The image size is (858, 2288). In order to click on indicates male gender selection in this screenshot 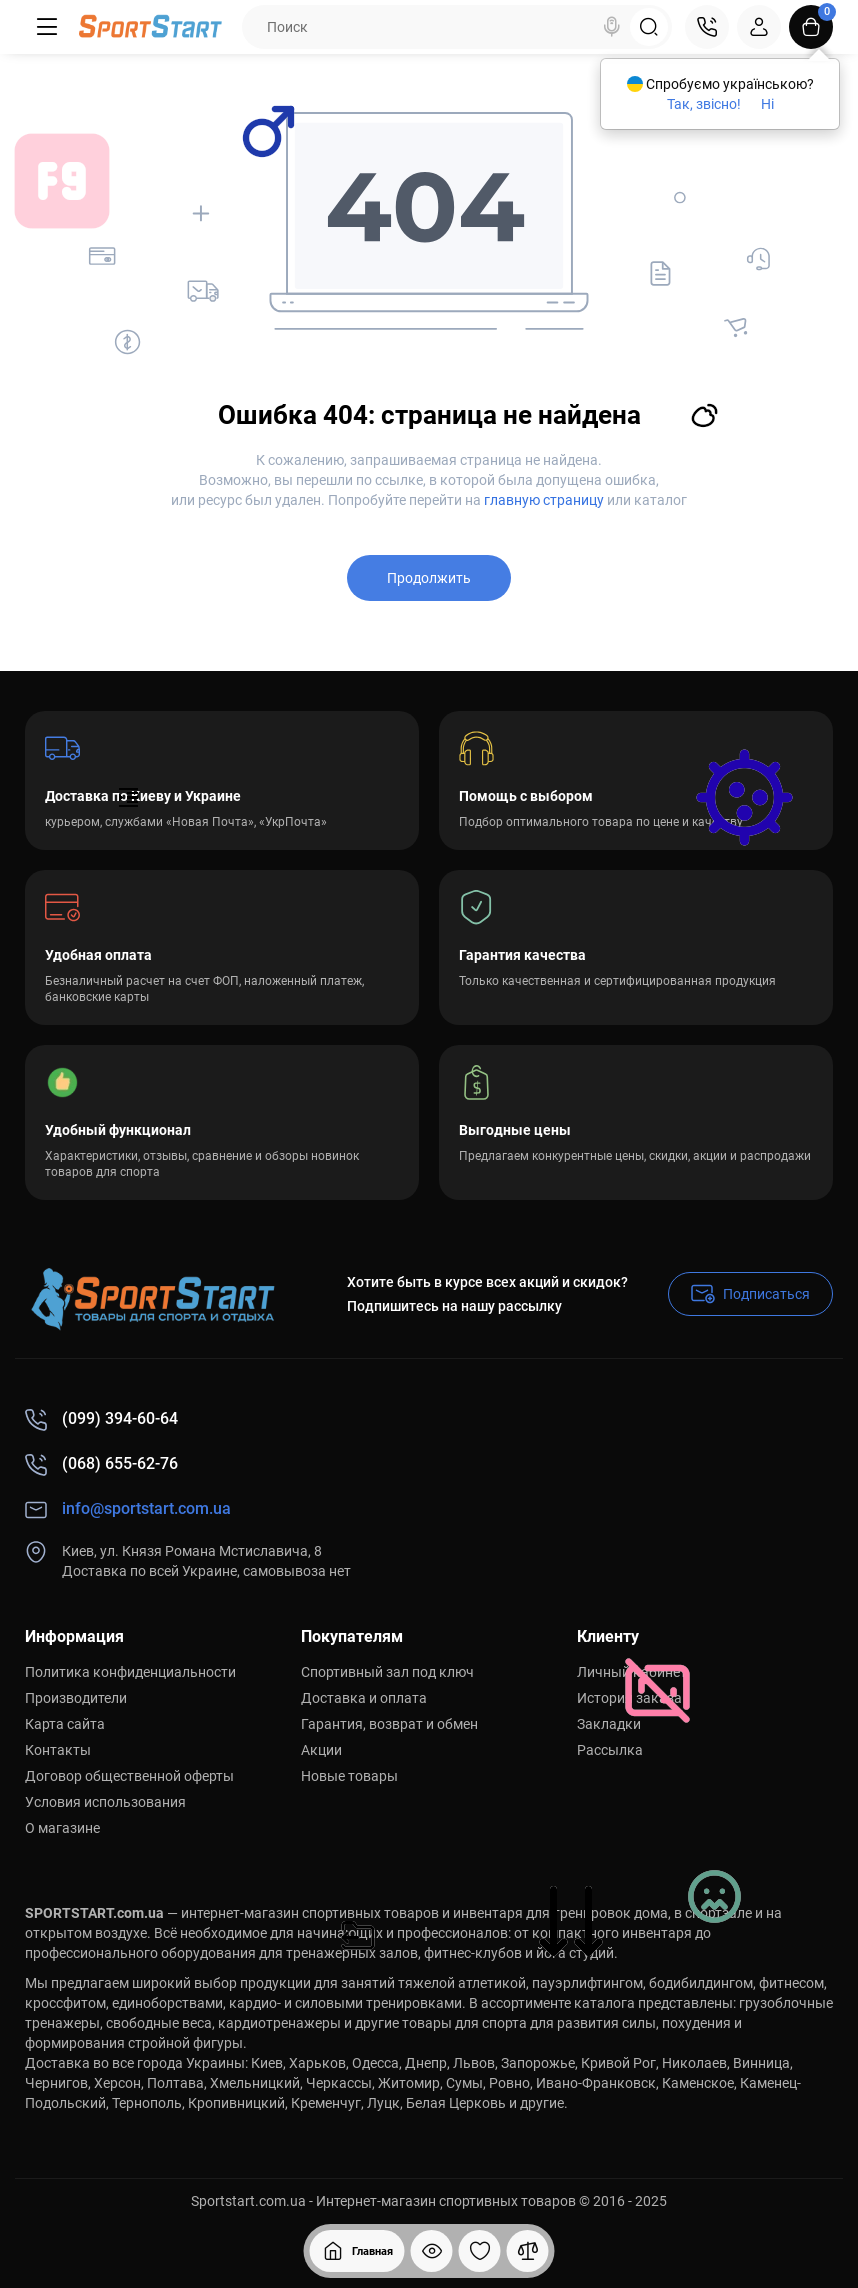, I will do `click(268, 131)`.